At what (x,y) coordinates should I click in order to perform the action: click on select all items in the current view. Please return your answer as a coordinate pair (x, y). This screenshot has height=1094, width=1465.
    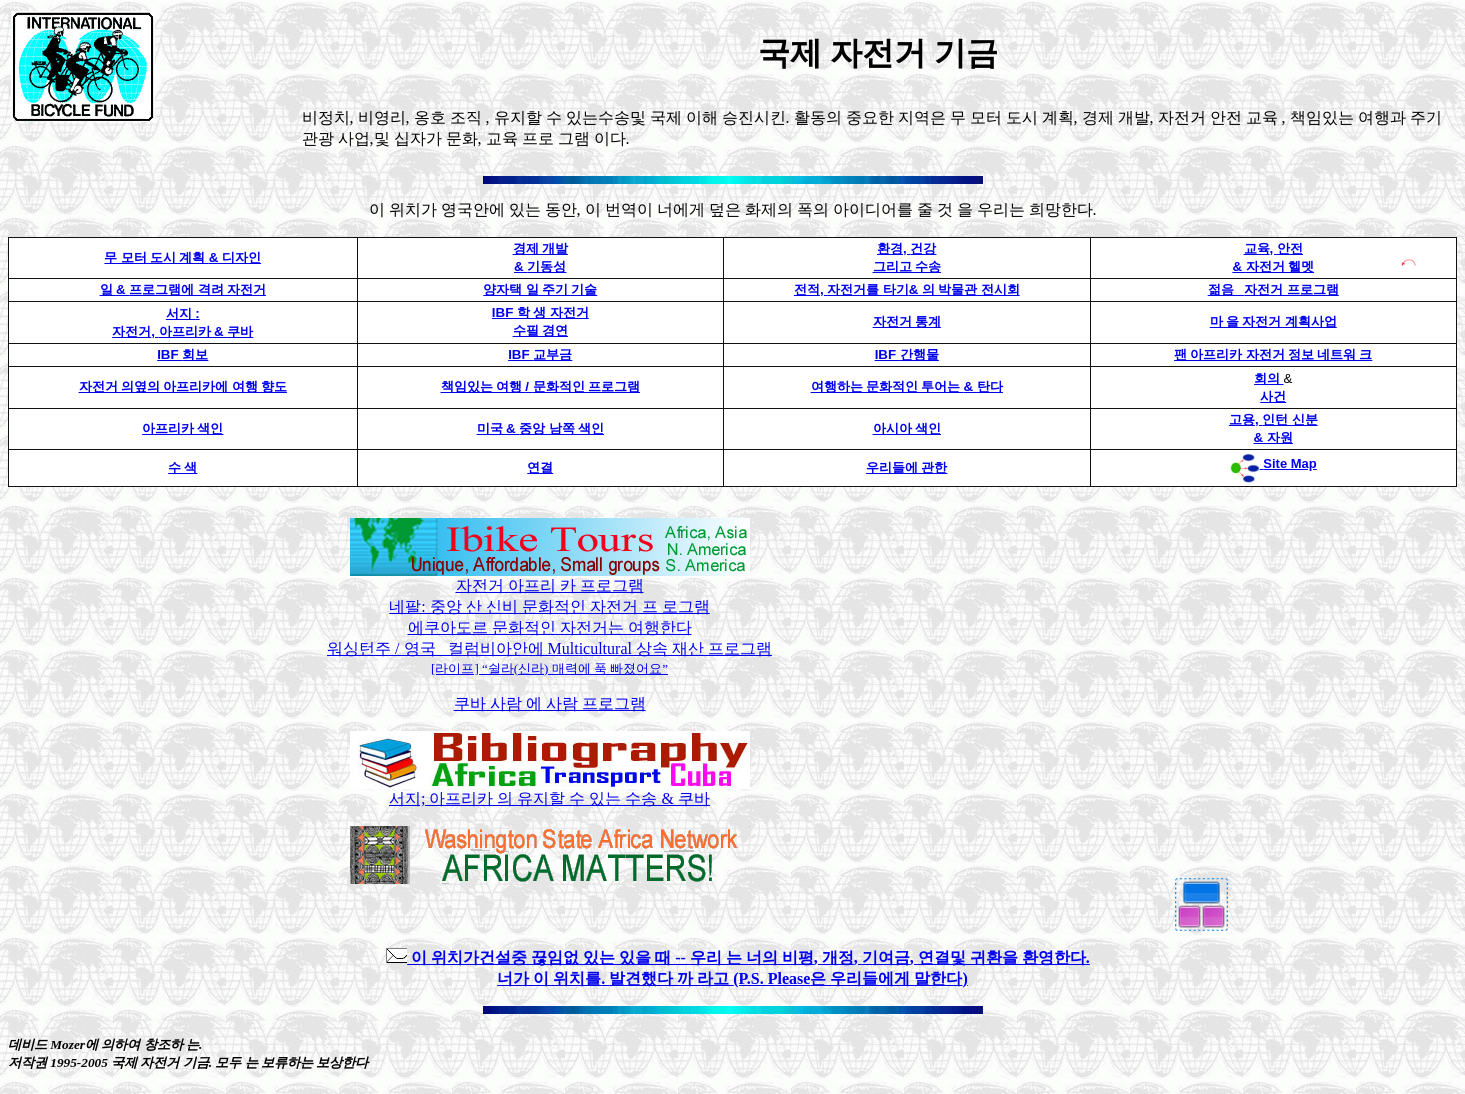
    Looking at the image, I should click on (1201, 904).